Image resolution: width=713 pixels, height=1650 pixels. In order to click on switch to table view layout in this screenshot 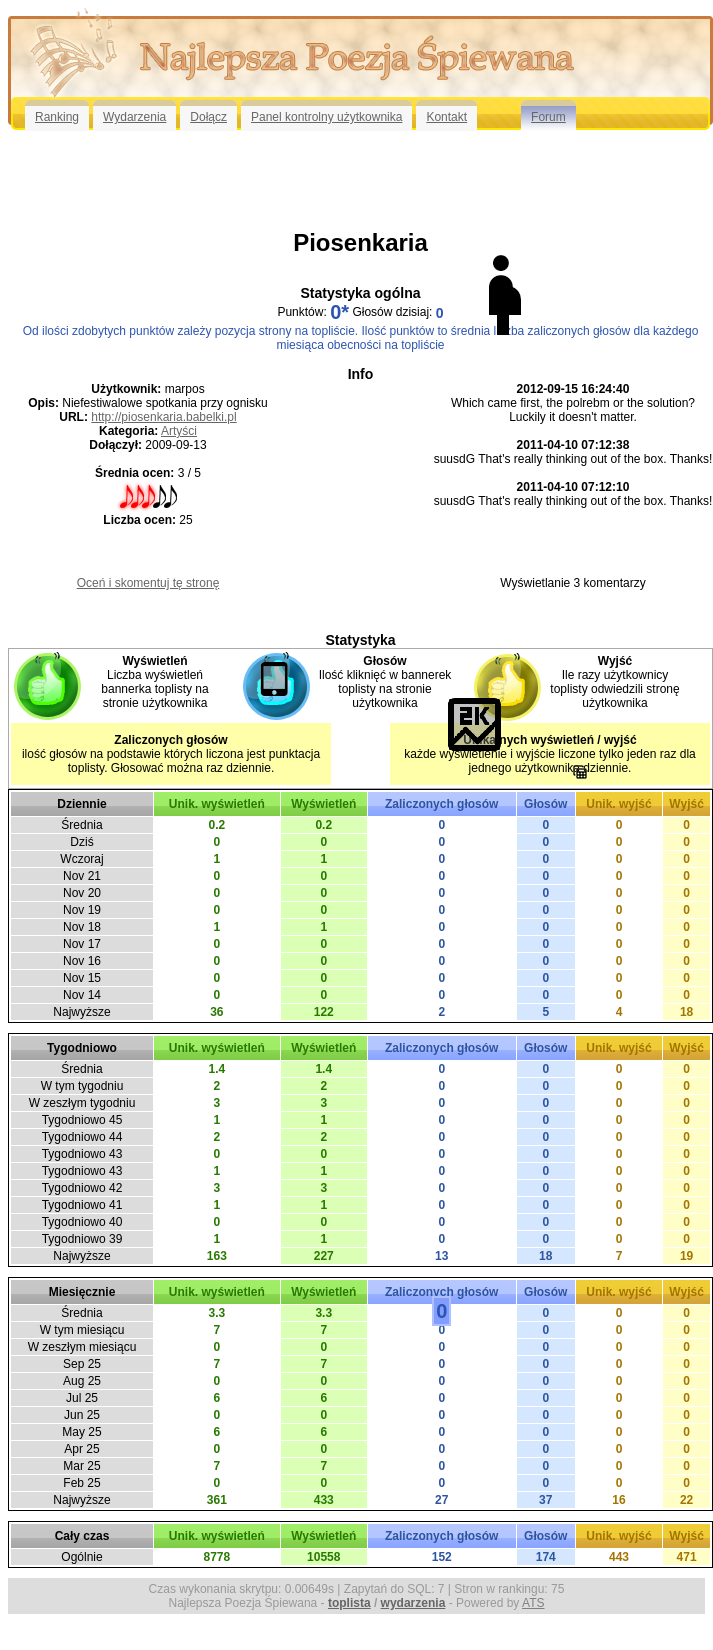, I will do `click(580, 772)`.